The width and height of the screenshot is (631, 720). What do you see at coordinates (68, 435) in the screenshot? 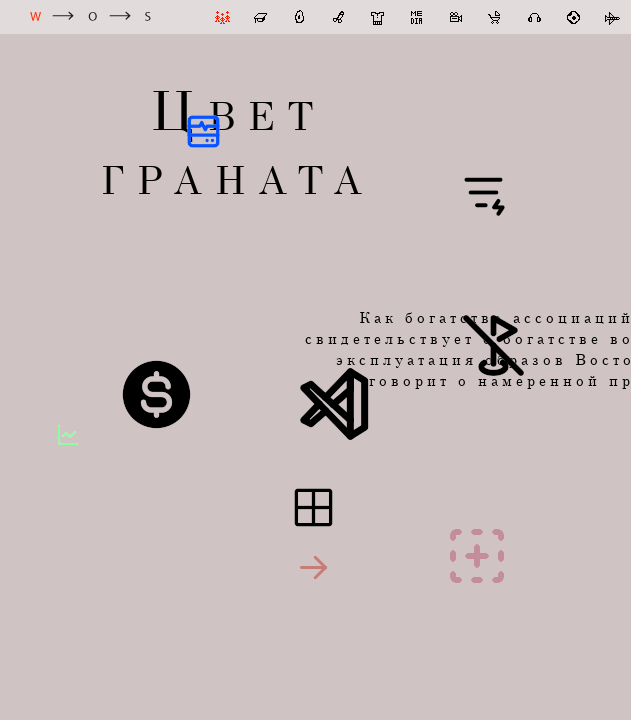
I see `view analytics and trends` at bounding box center [68, 435].